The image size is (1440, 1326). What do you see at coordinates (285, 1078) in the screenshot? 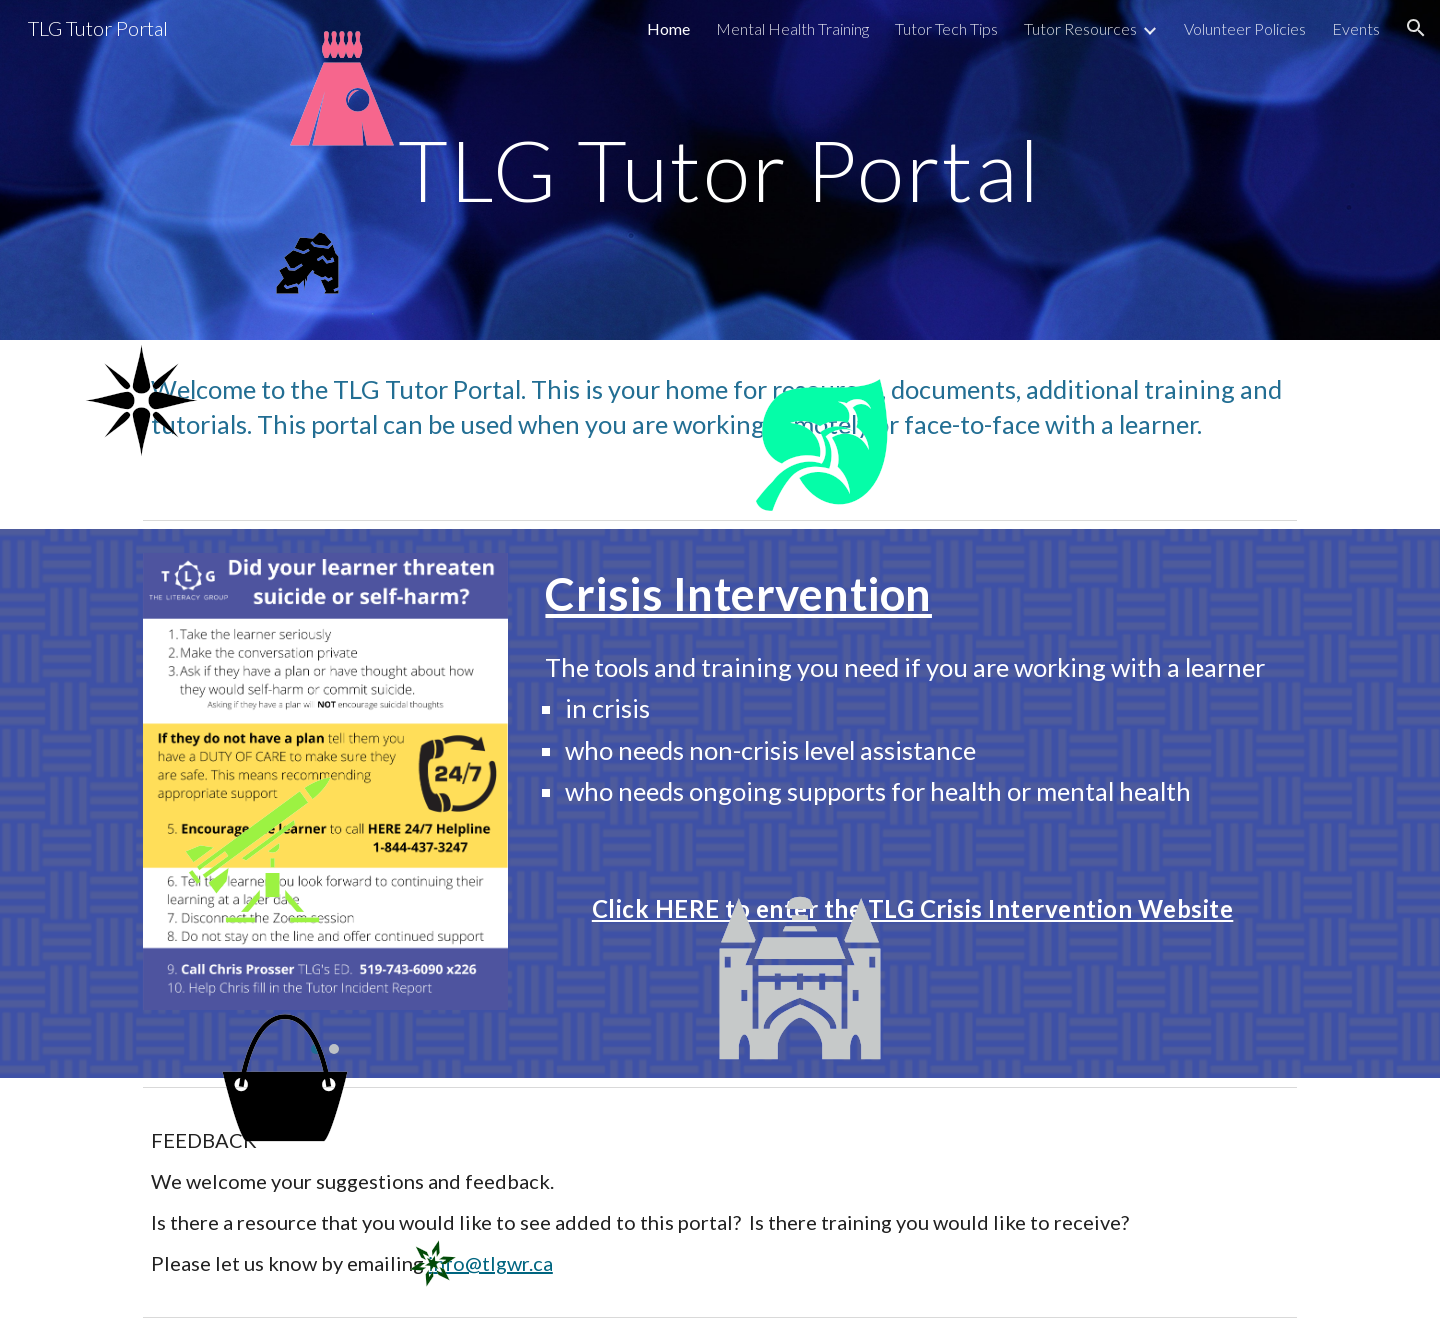
I see `access beach or vacation-related items` at bounding box center [285, 1078].